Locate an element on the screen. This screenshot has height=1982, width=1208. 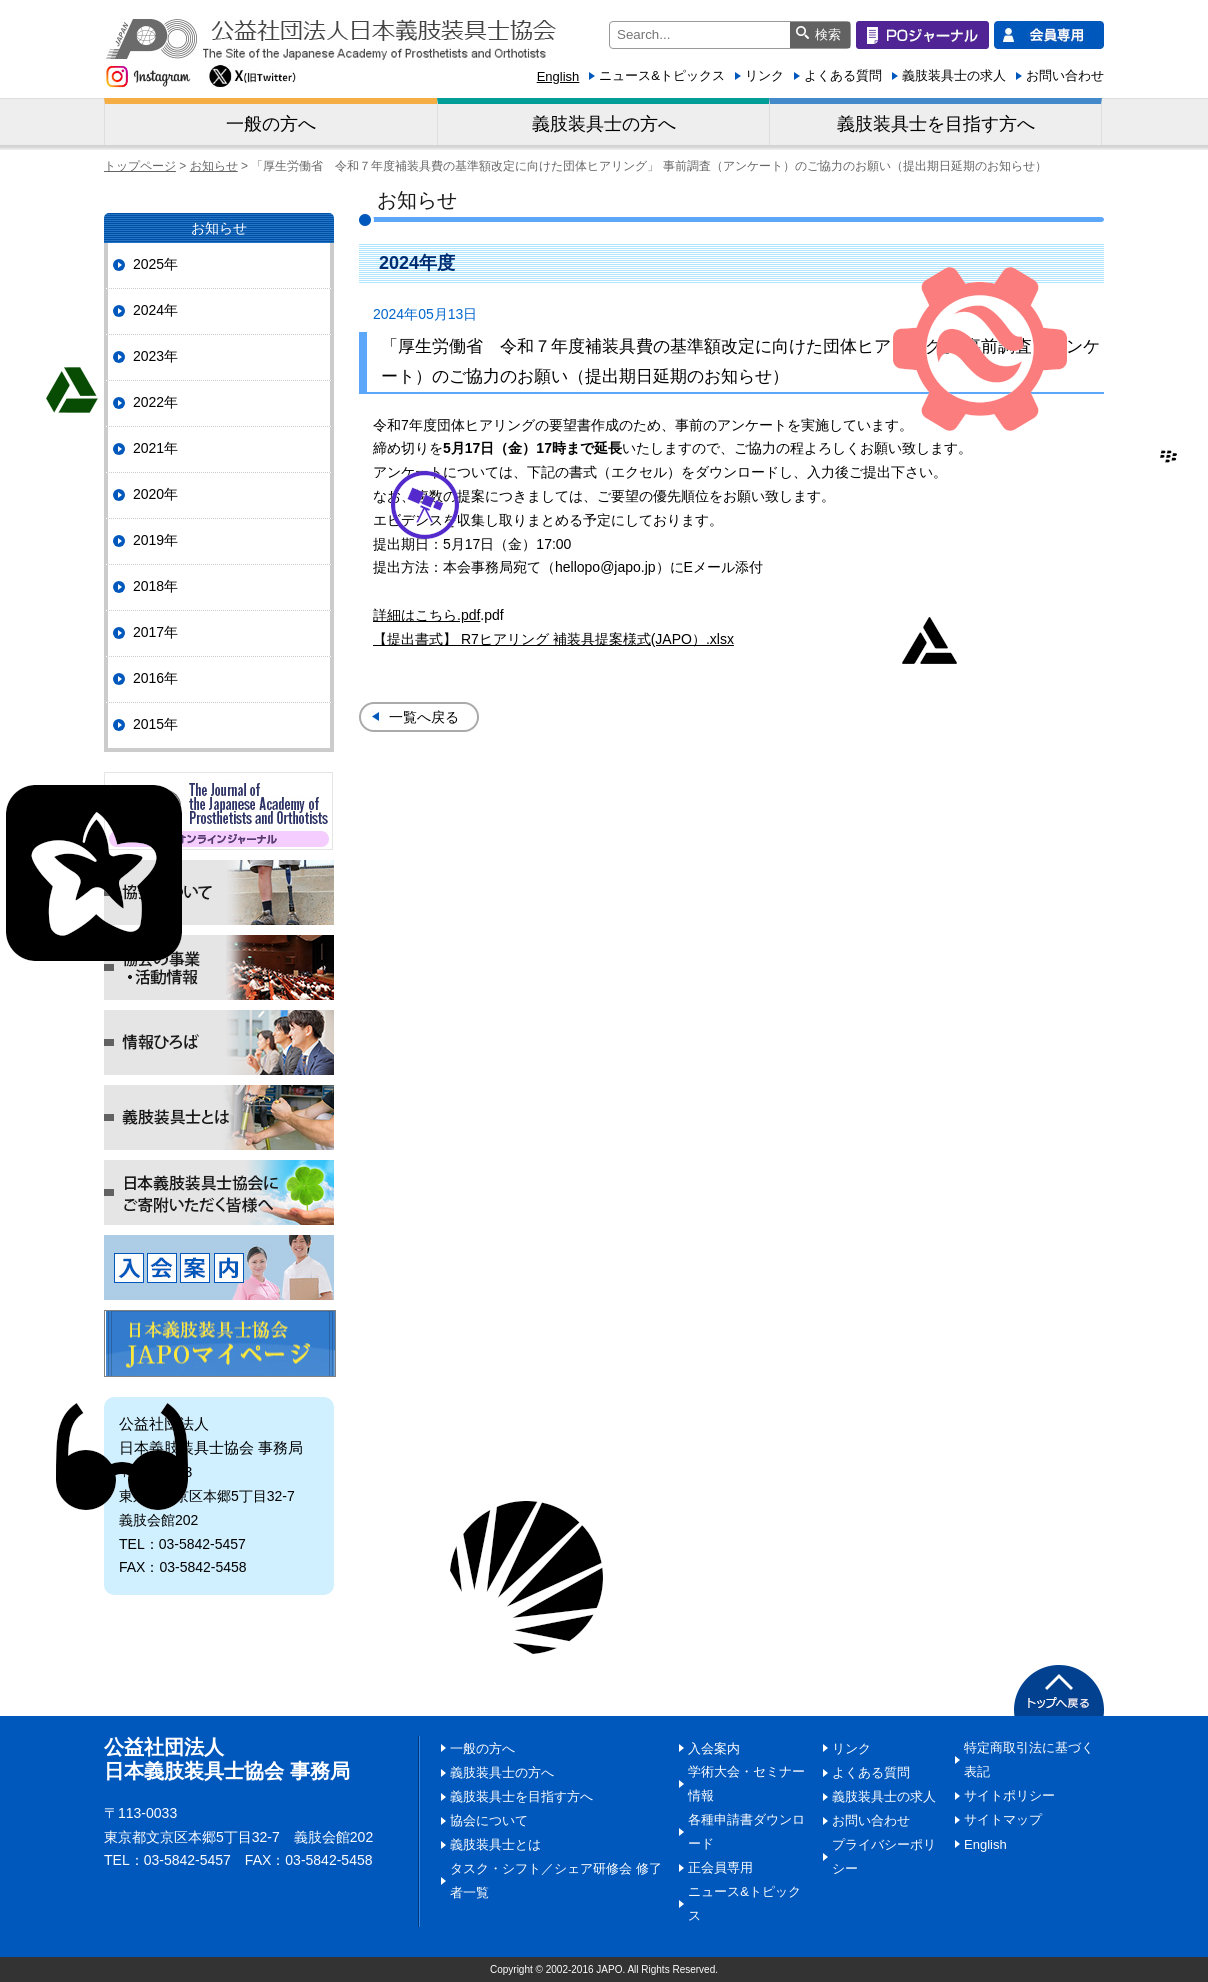
open the Twinkly smart lights app is located at coordinates (94, 873).